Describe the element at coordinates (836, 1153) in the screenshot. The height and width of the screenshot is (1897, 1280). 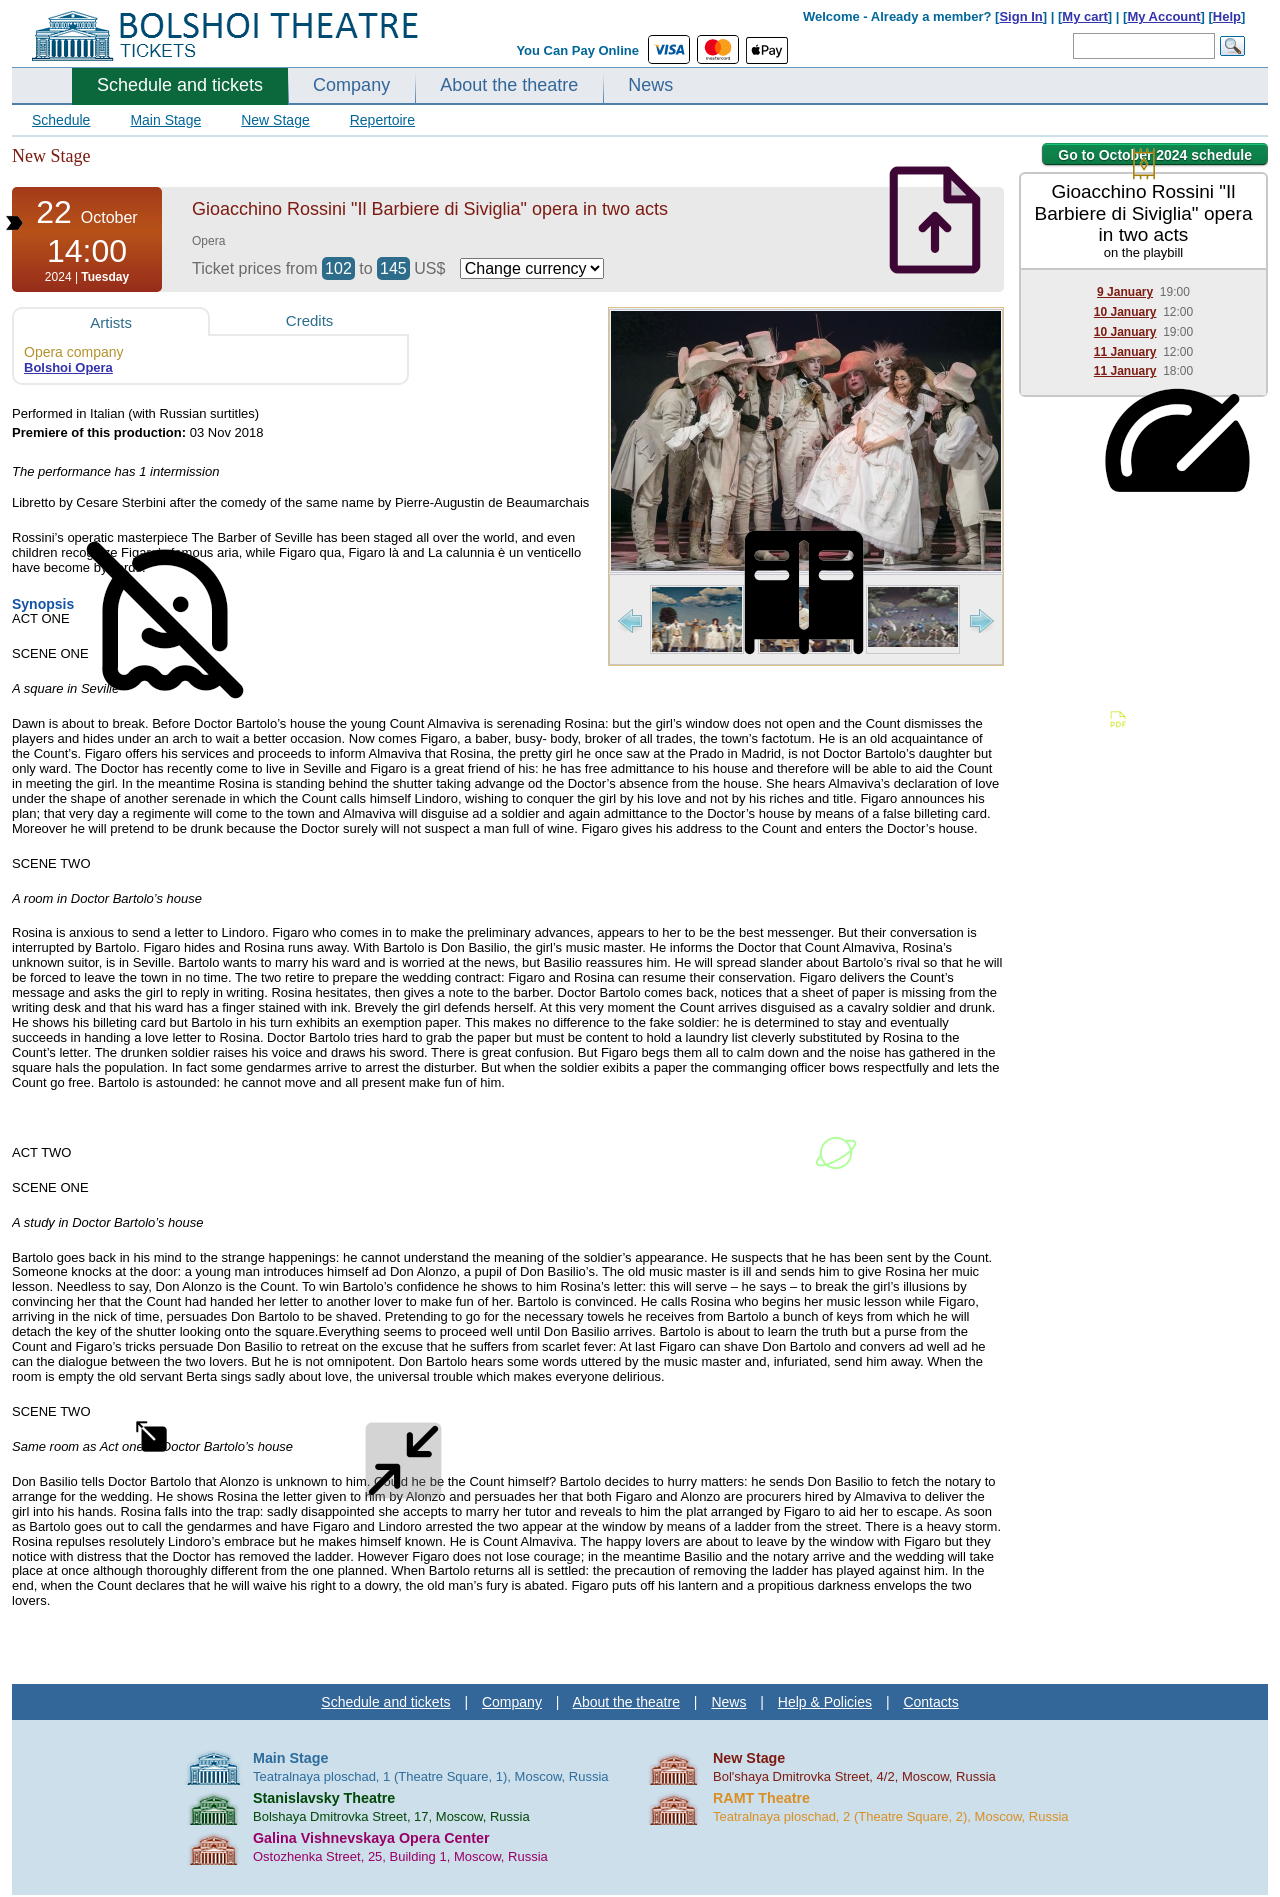
I see `explore global or worldwide content` at that location.